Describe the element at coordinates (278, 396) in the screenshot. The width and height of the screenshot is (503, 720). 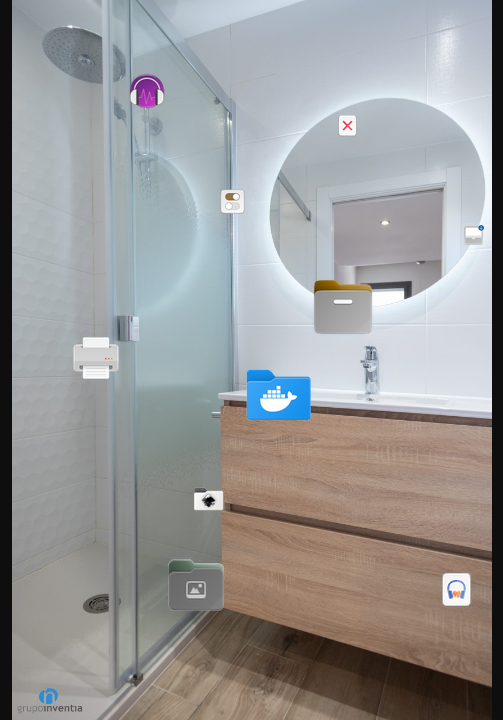
I see `open folder containing docker projects` at that location.